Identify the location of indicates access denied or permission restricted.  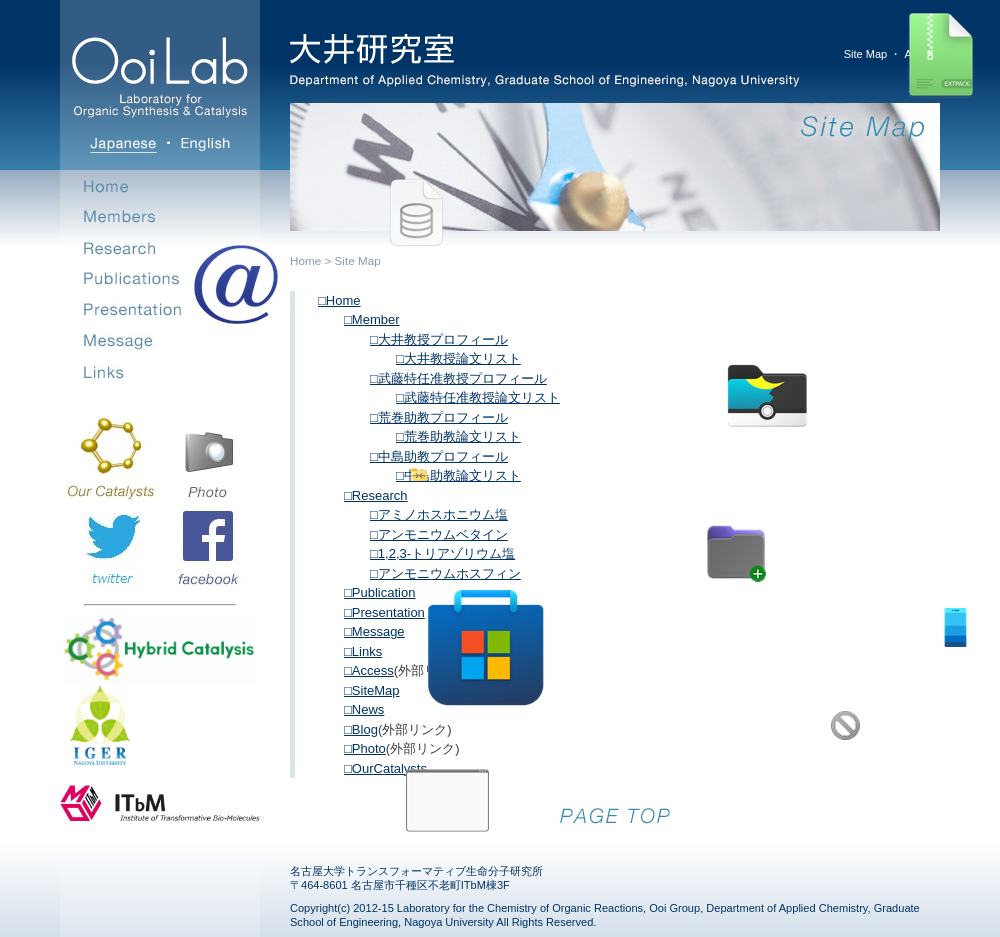
(845, 725).